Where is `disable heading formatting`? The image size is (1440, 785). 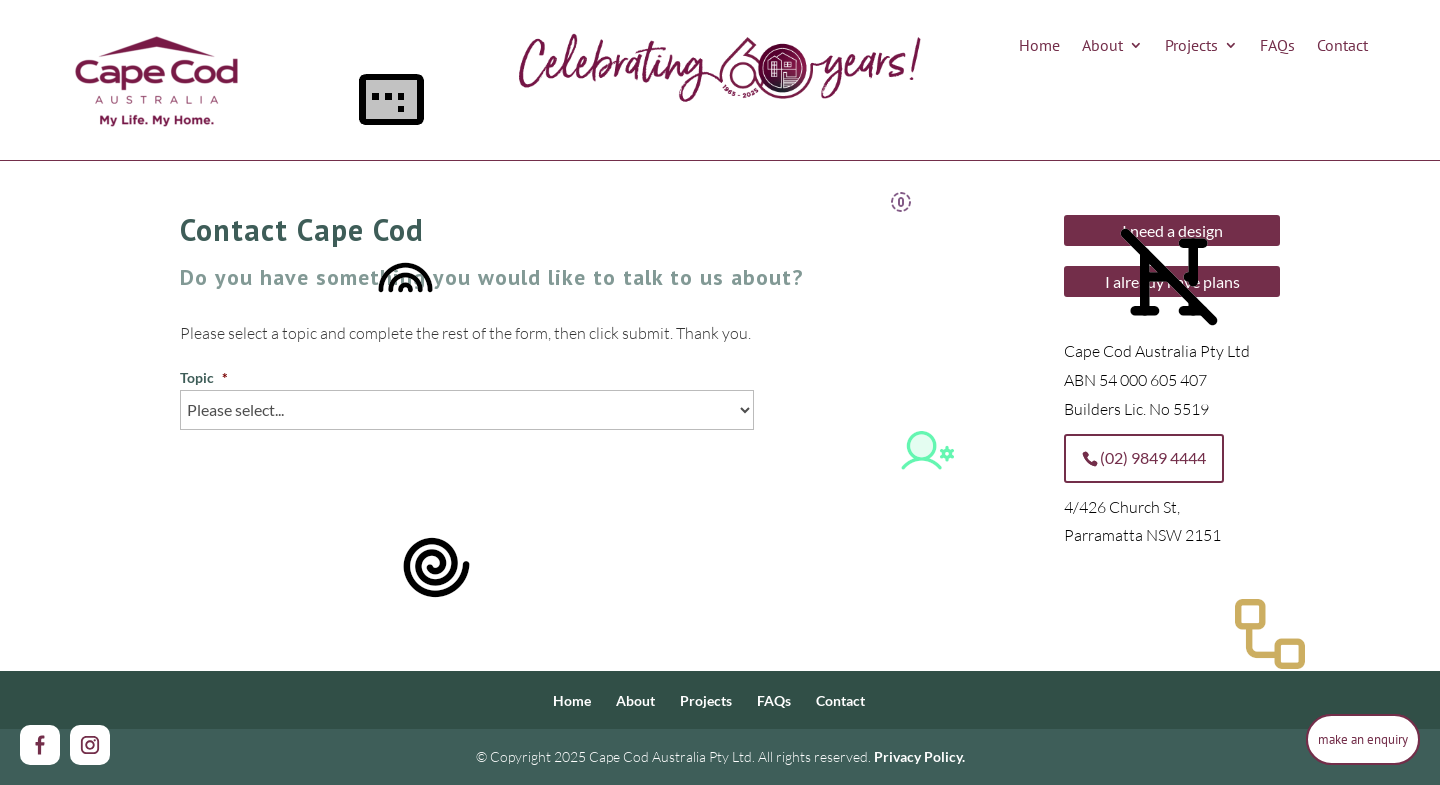 disable heading formatting is located at coordinates (1169, 277).